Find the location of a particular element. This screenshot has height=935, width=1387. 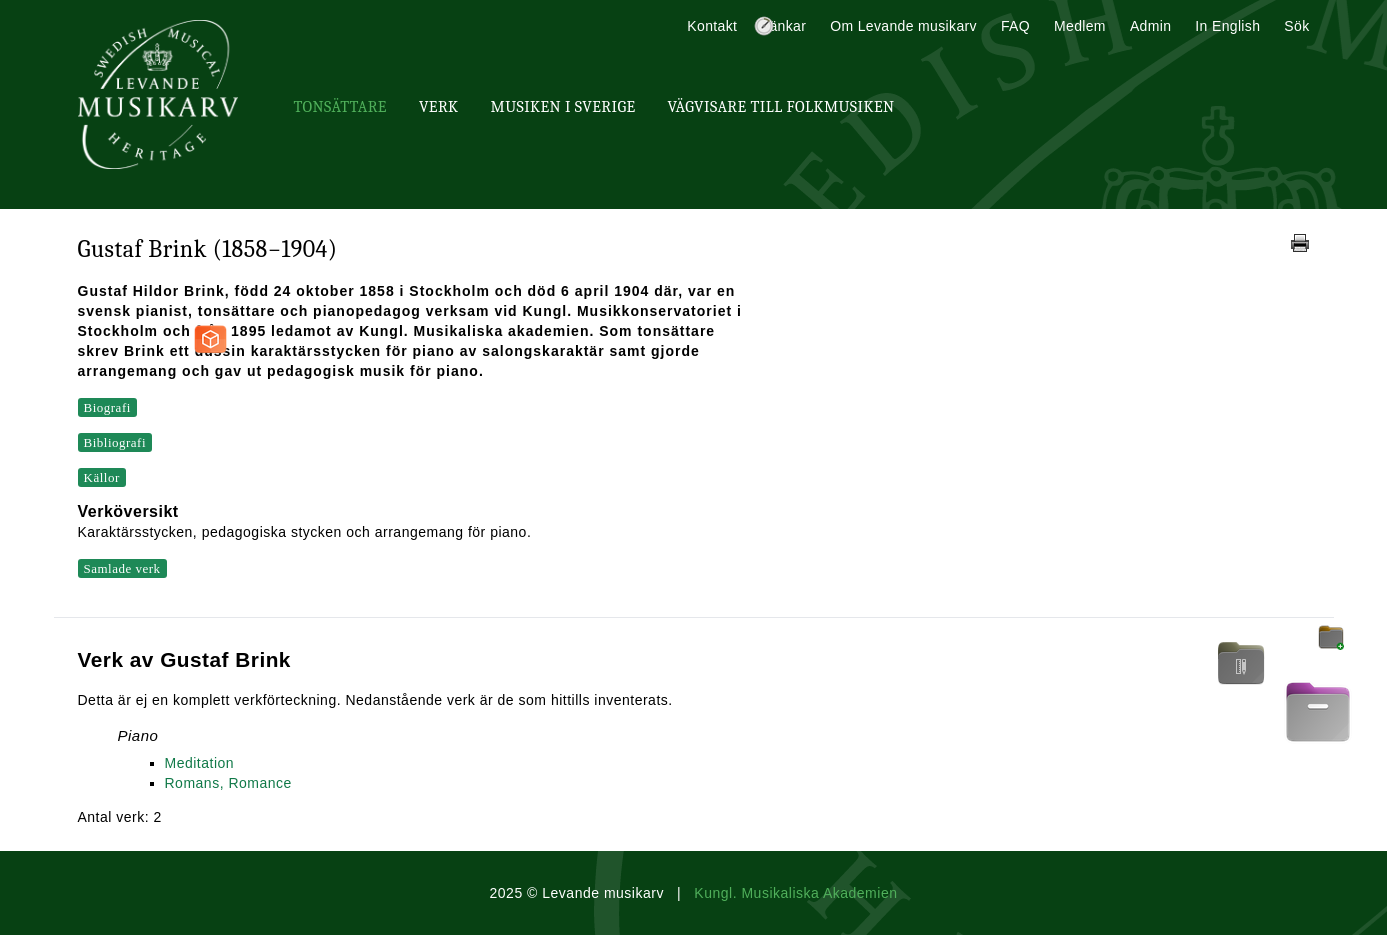

access folder containing document templates is located at coordinates (1241, 663).